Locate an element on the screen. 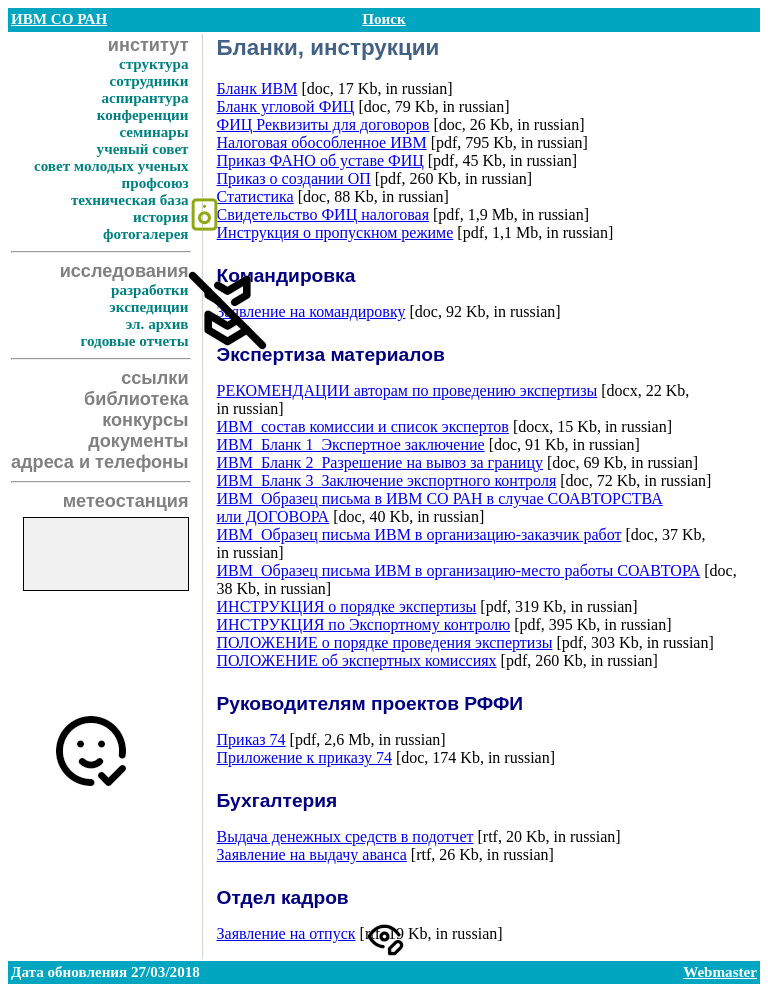 This screenshot has width=768, height=992. adjust speaker or audio output settings is located at coordinates (204, 214).